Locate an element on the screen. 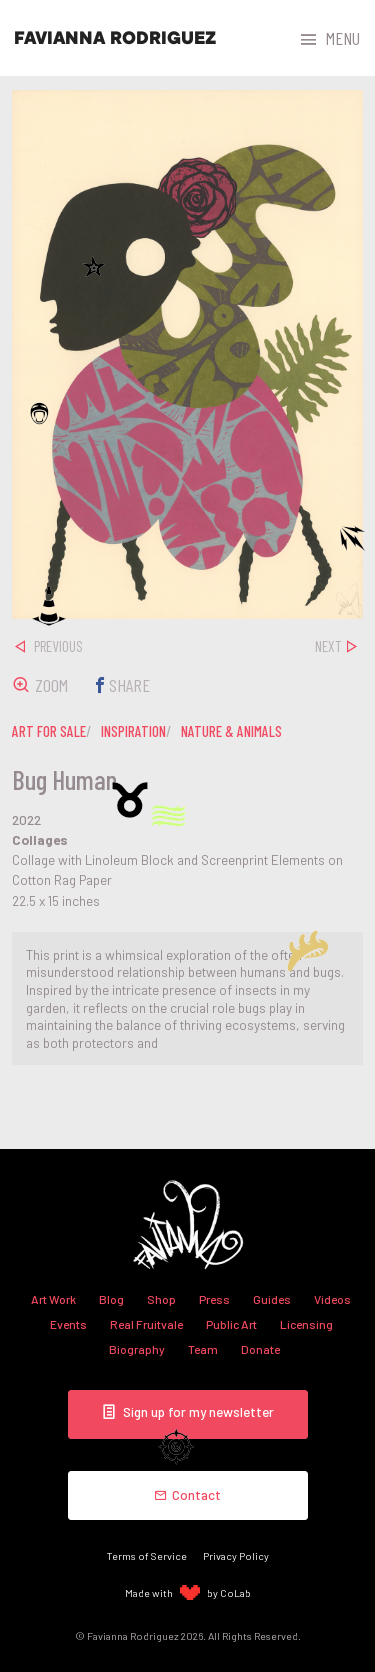 Image resolution: width=375 pixels, height=1672 pixels. taurus zodiac sign indicator is located at coordinates (130, 800).